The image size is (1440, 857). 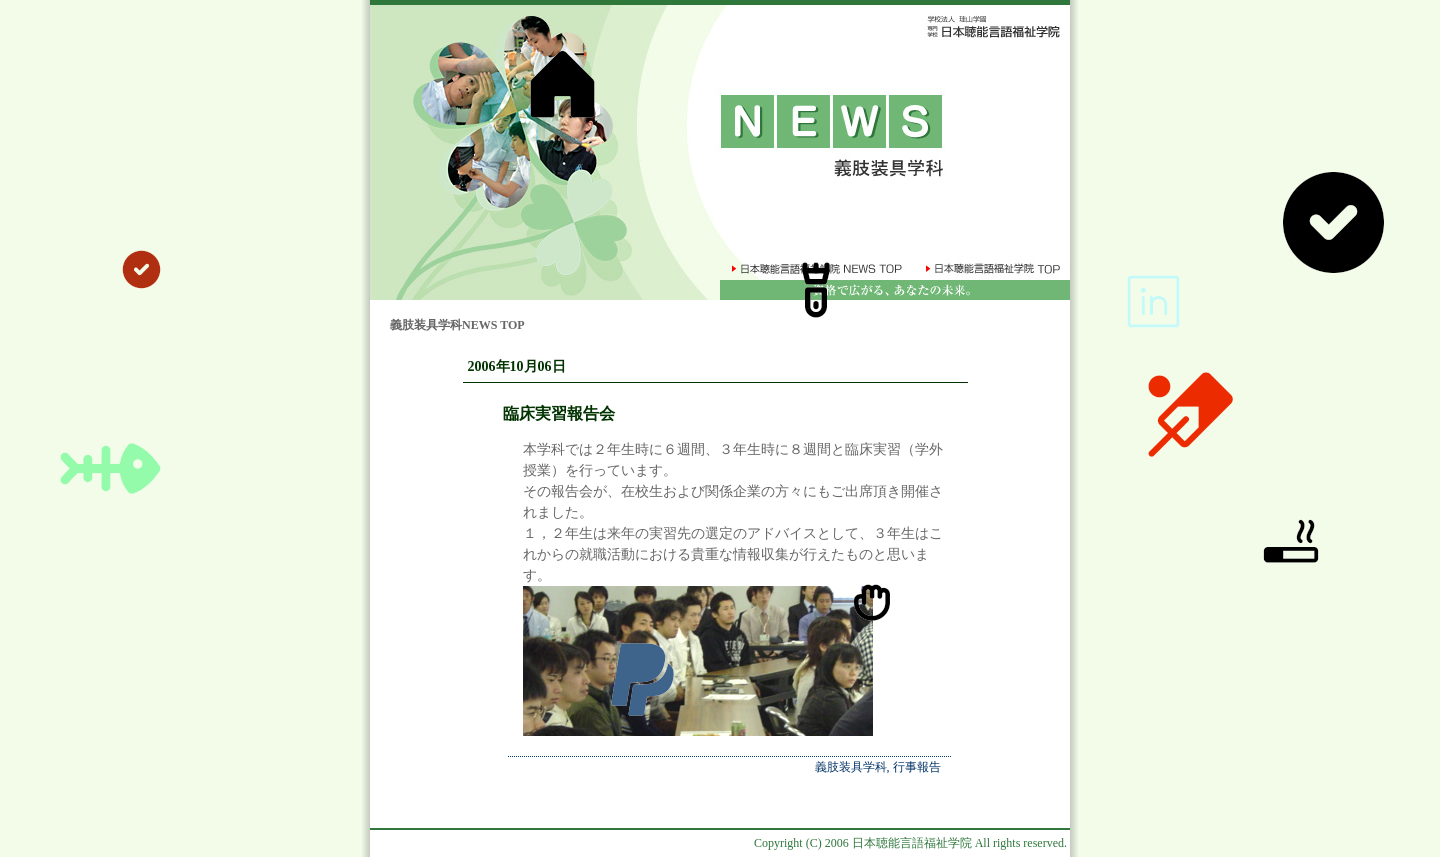 I want to click on pay with PayPal, so click(x=642, y=679).